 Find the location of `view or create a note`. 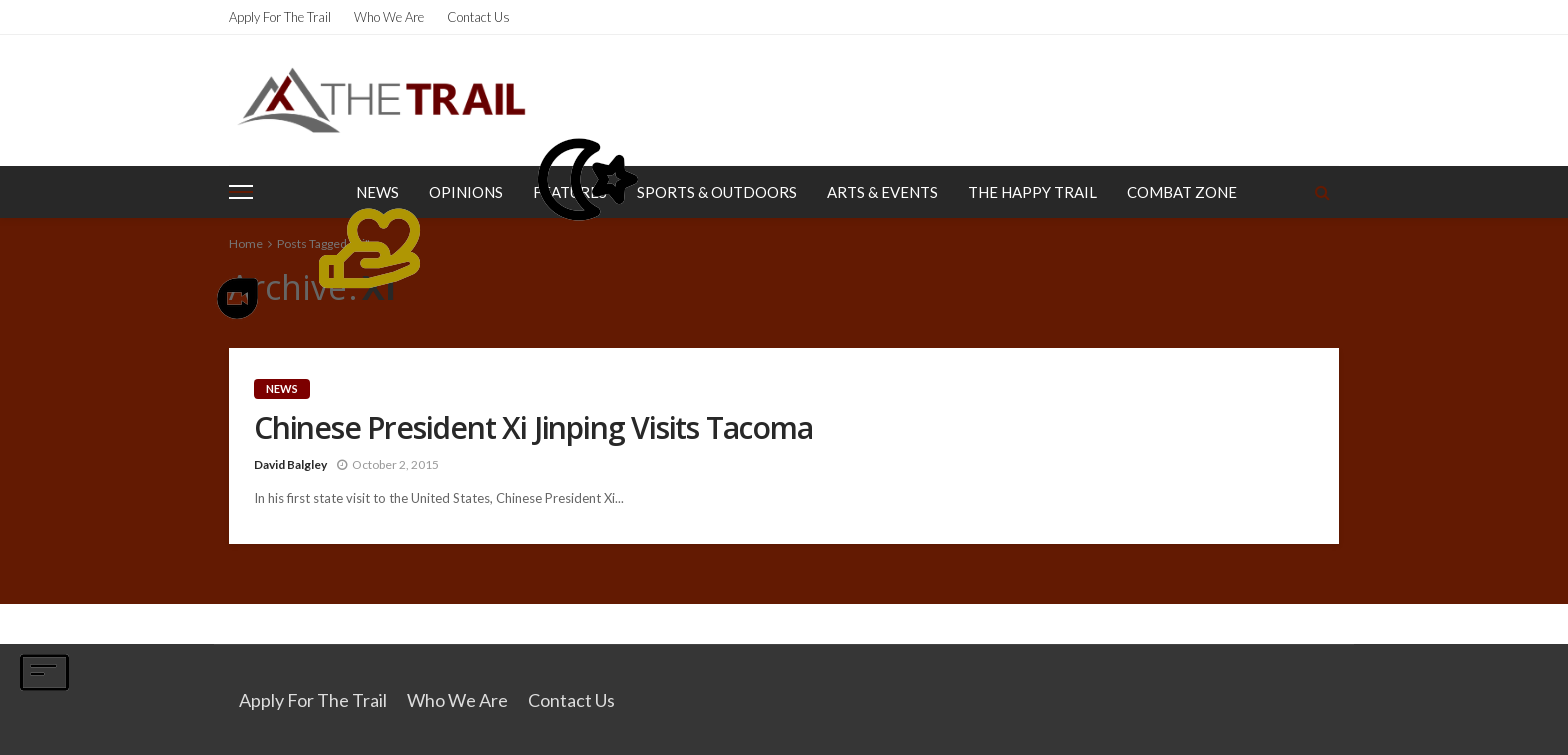

view or create a note is located at coordinates (44, 672).